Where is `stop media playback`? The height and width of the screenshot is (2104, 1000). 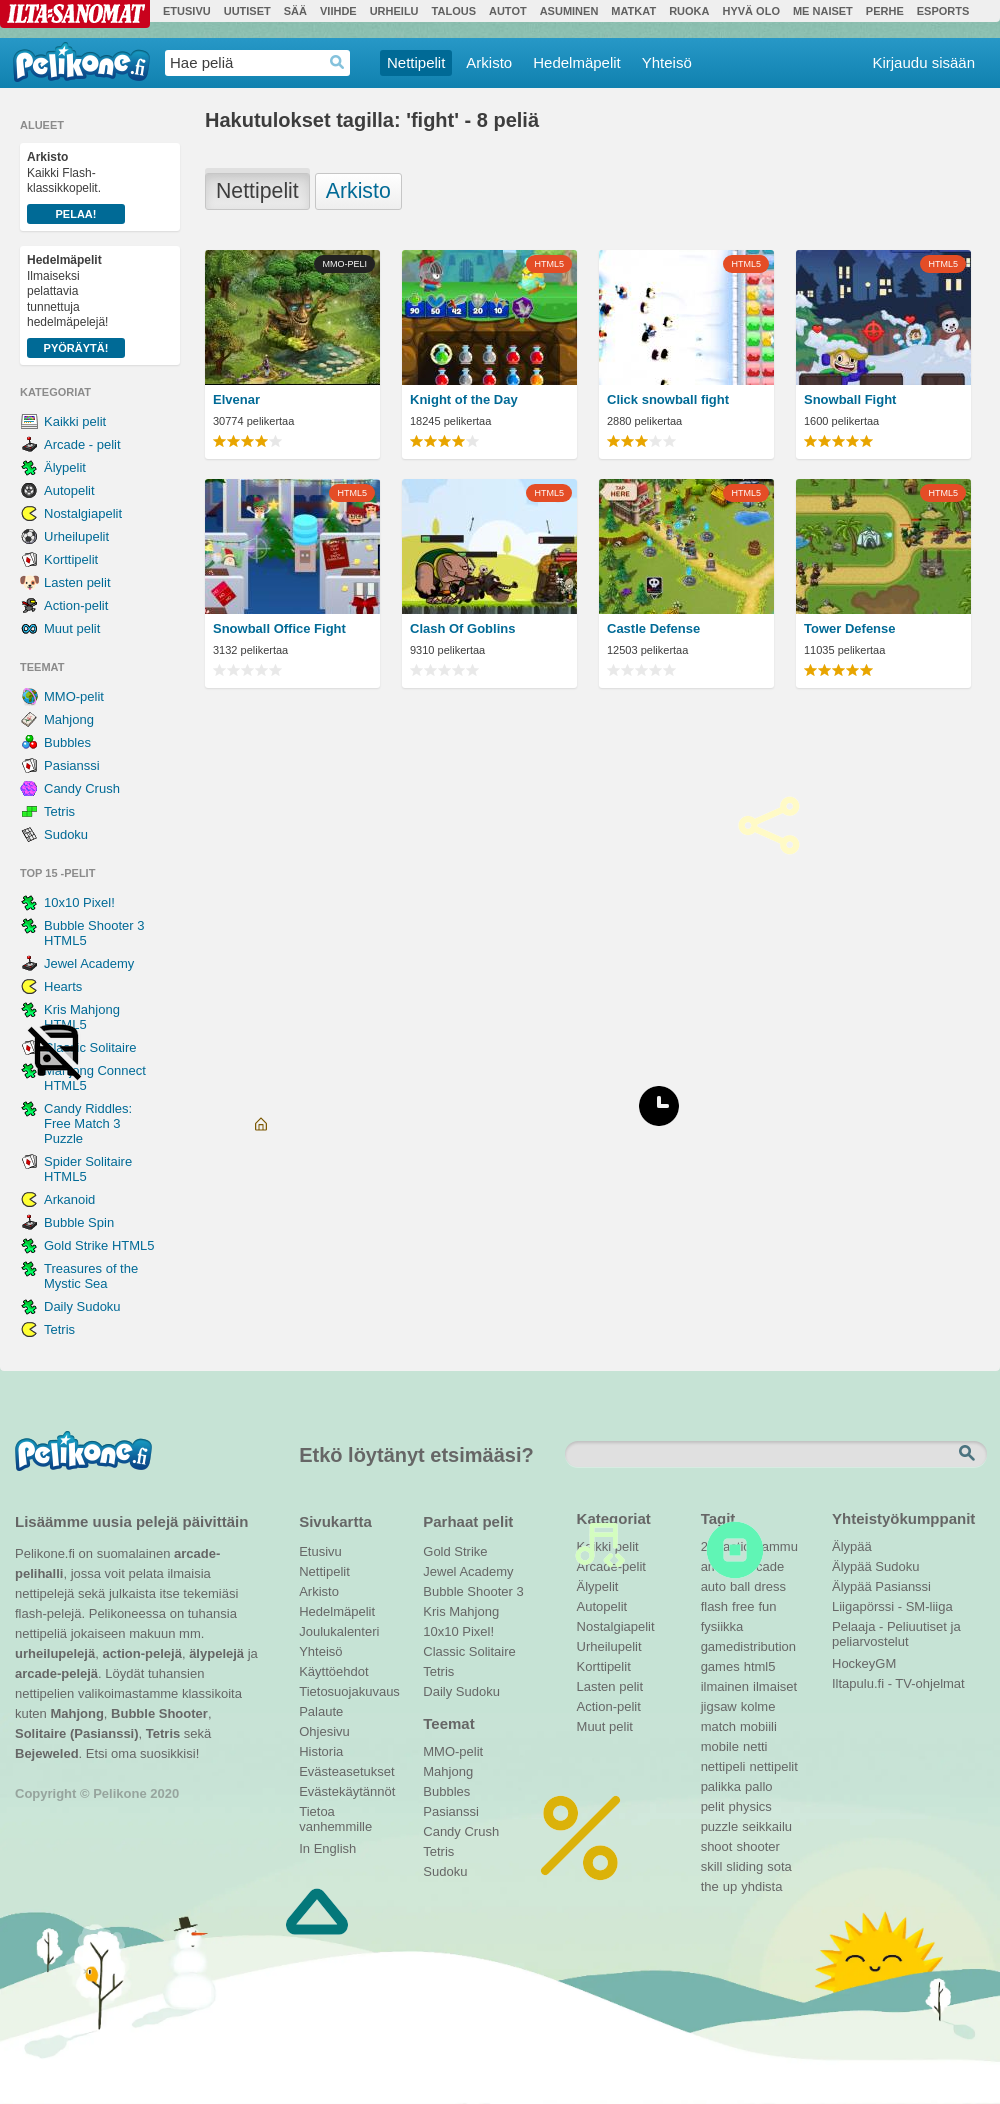 stop media playback is located at coordinates (735, 1550).